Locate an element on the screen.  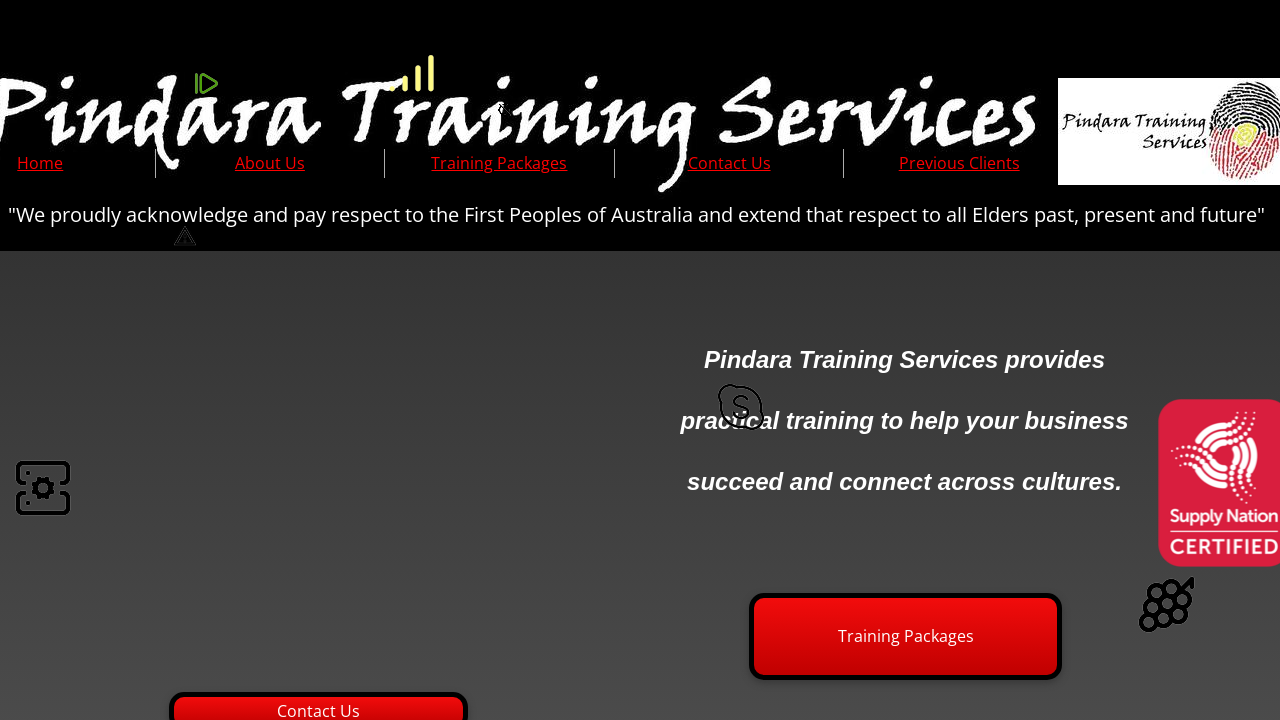
indicates strong network or cellular signal strength is located at coordinates (418, 68).